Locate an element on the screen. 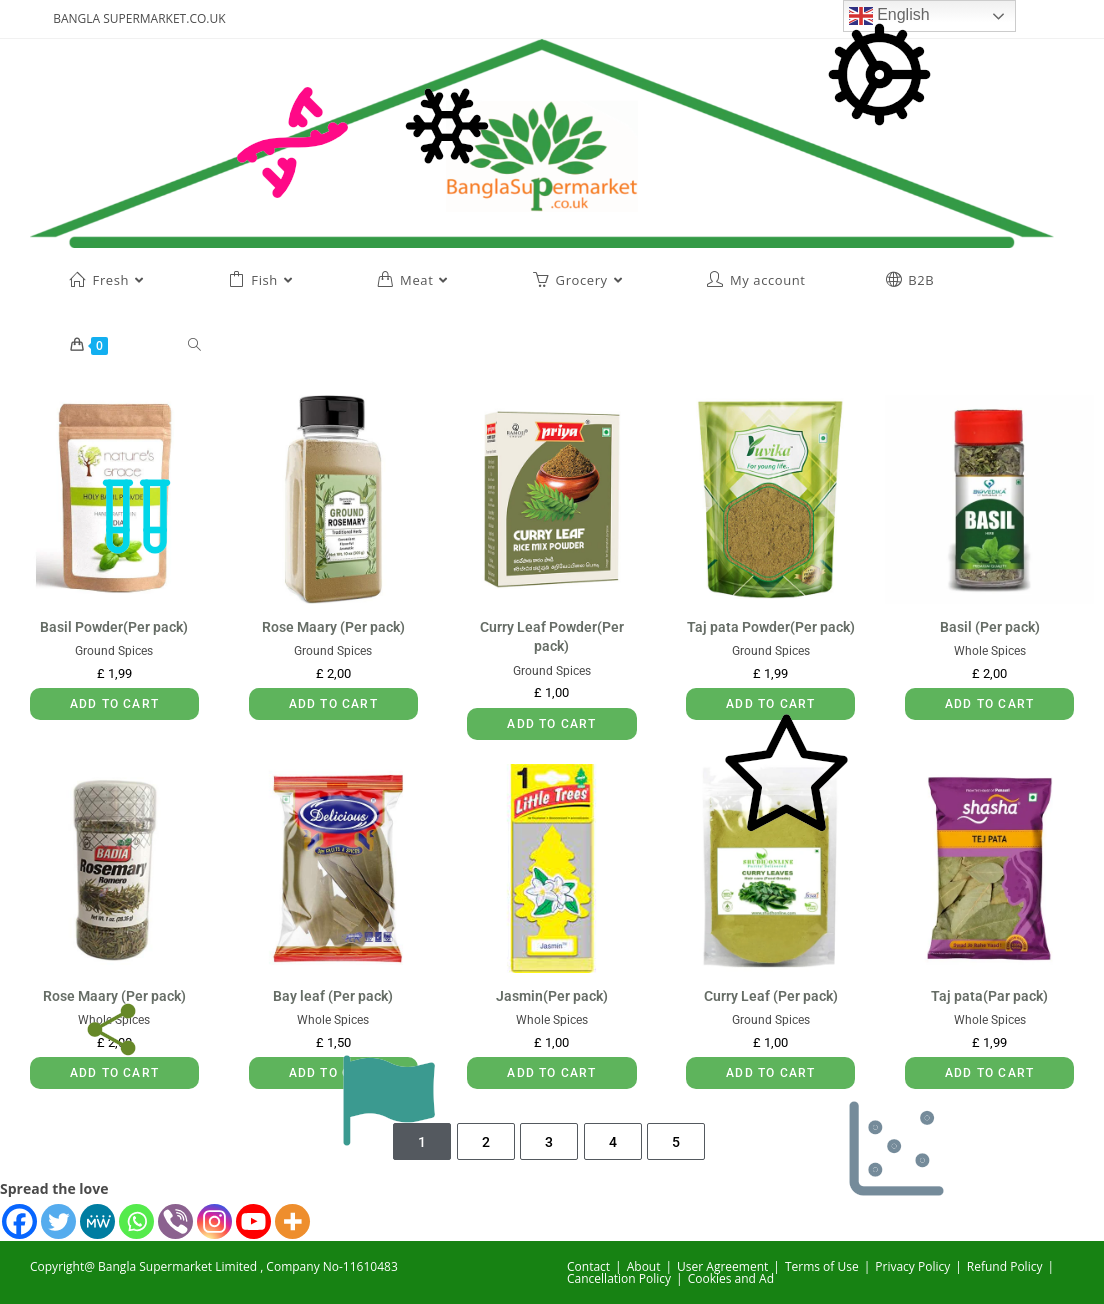 The height and width of the screenshot is (1304, 1104). activate cooling or air conditioning mode is located at coordinates (447, 126).